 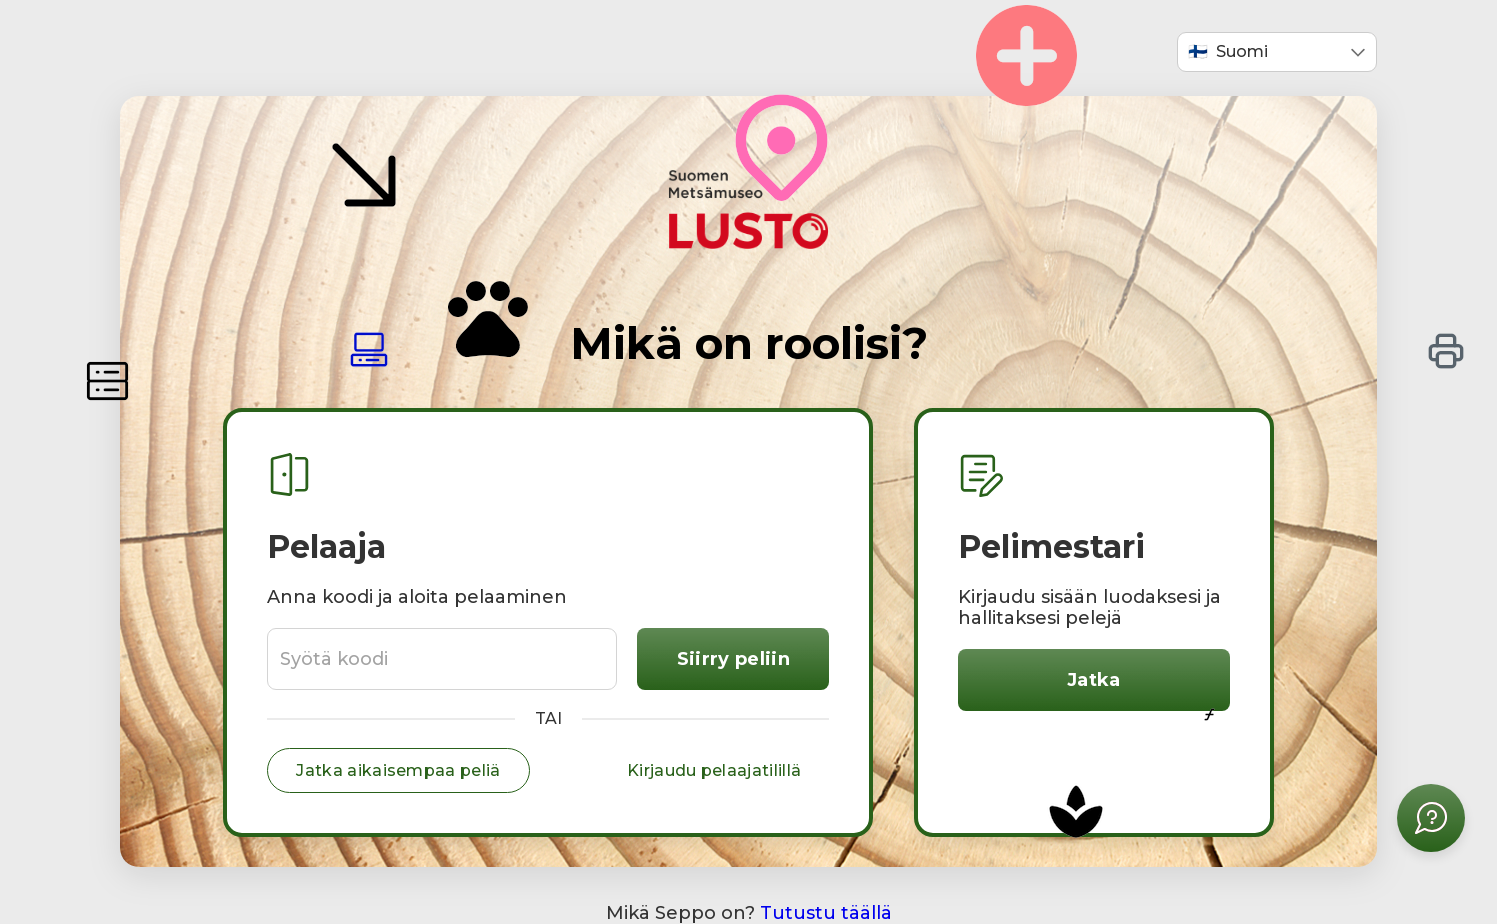 What do you see at coordinates (361, 172) in the screenshot?
I see `navigate to the next item diagonally` at bounding box center [361, 172].